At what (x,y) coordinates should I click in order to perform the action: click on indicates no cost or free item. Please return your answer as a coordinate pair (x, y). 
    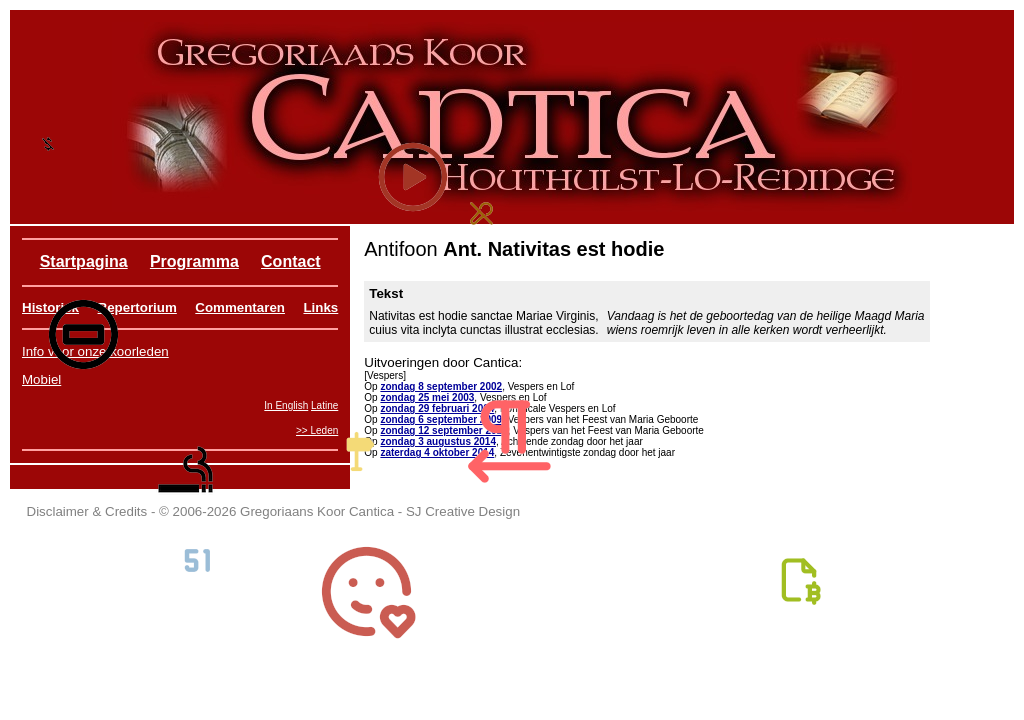
    Looking at the image, I should click on (48, 144).